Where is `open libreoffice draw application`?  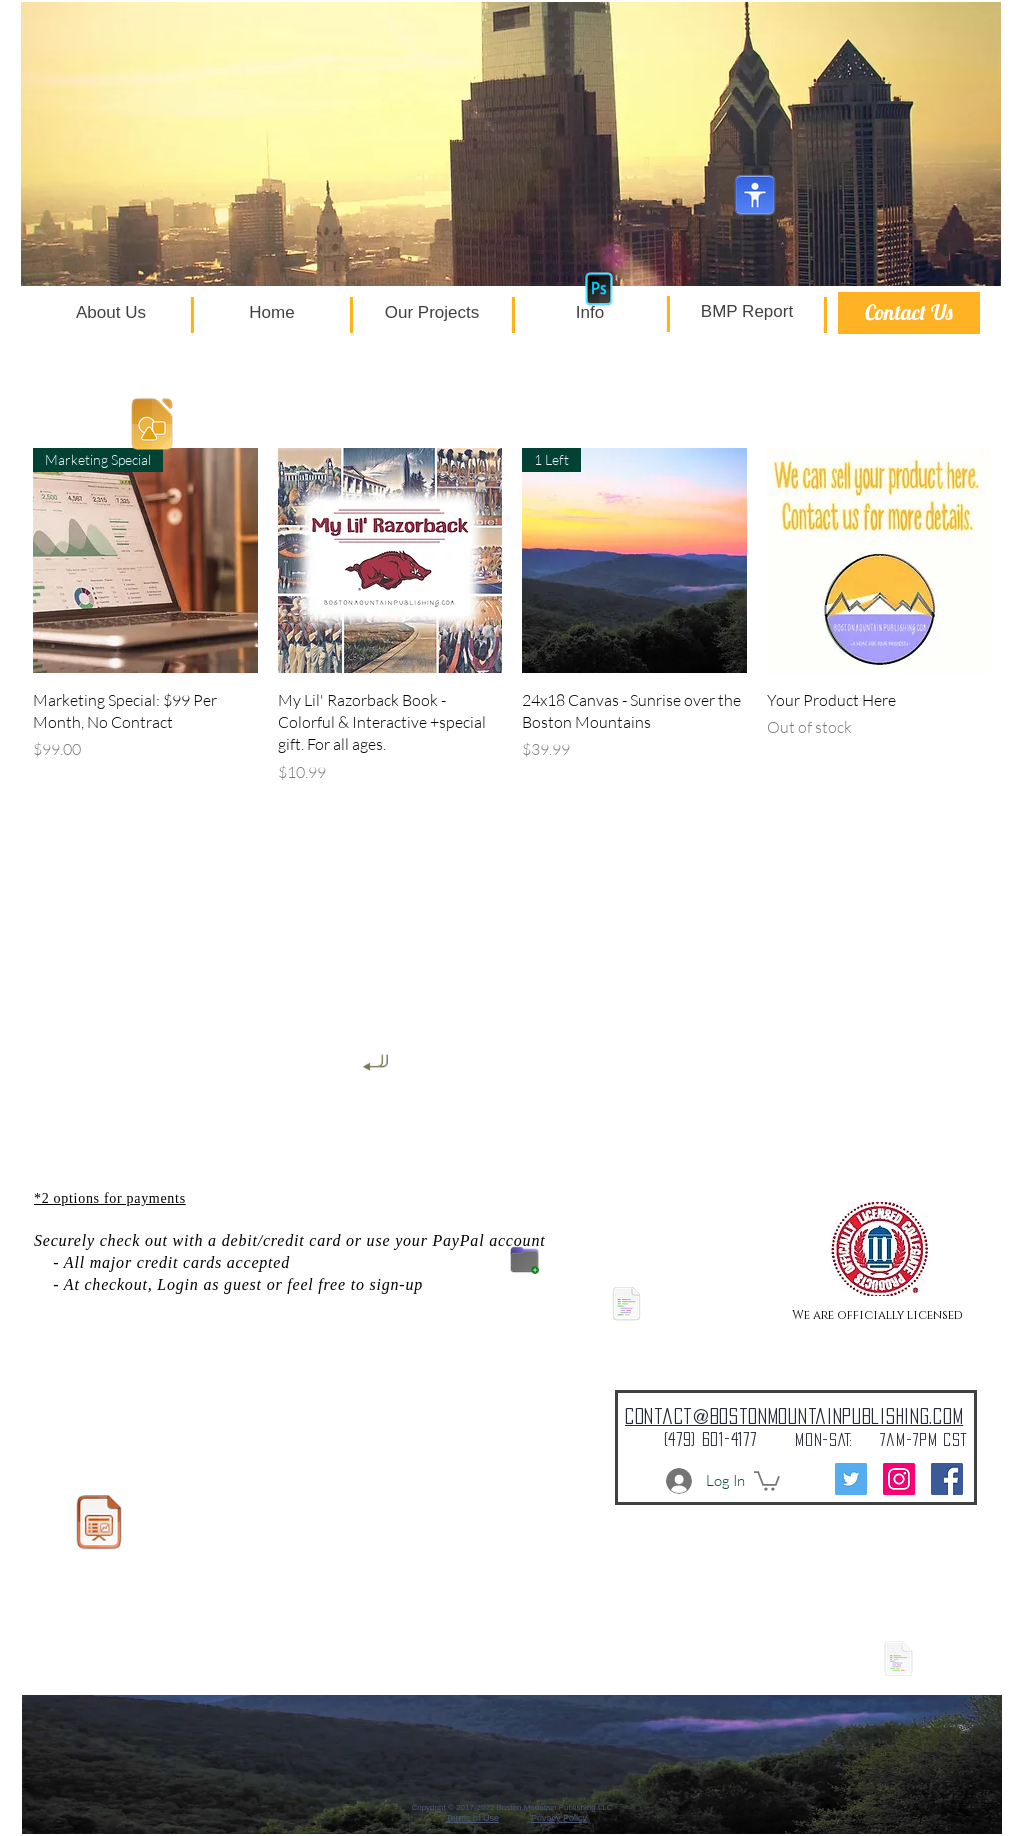
open libreoffice draw application is located at coordinates (152, 424).